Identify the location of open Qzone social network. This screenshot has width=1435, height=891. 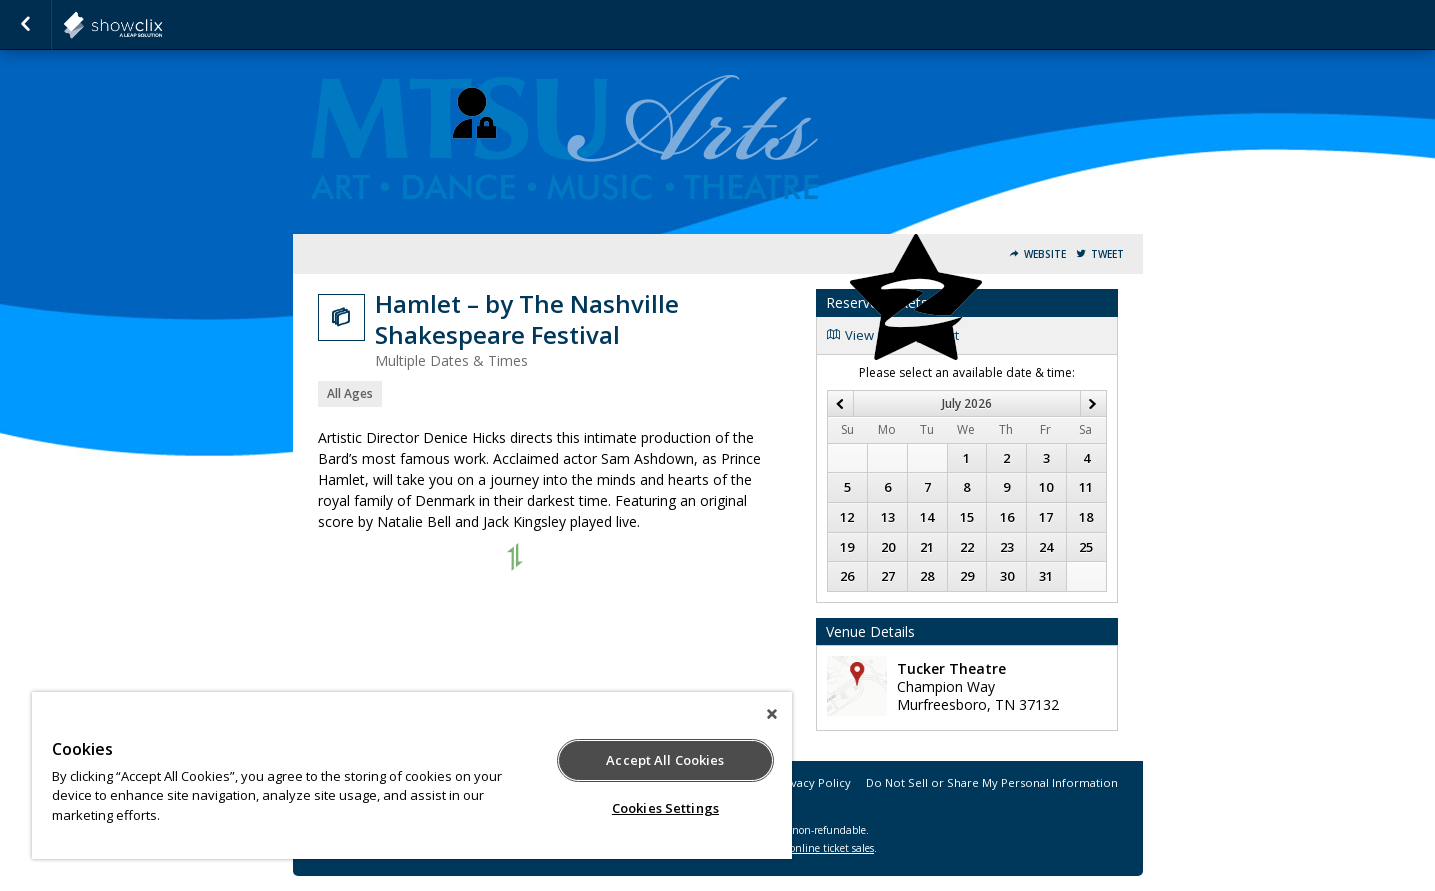
(916, 297).